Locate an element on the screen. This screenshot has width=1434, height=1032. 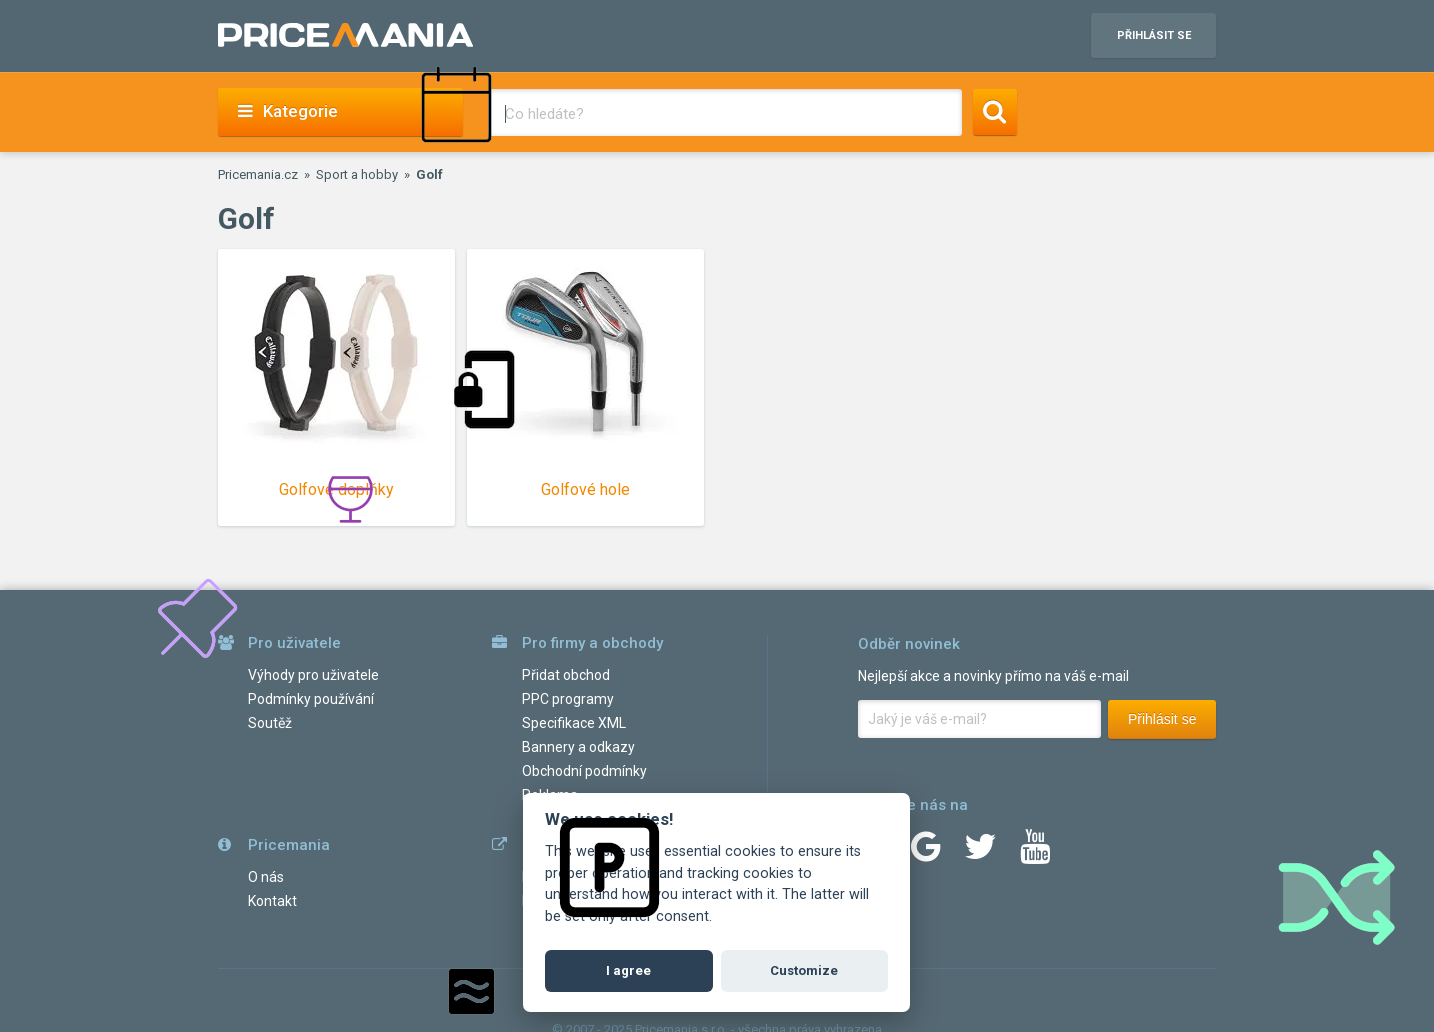
view calendar or schedule is located at coordinates (456, 107).